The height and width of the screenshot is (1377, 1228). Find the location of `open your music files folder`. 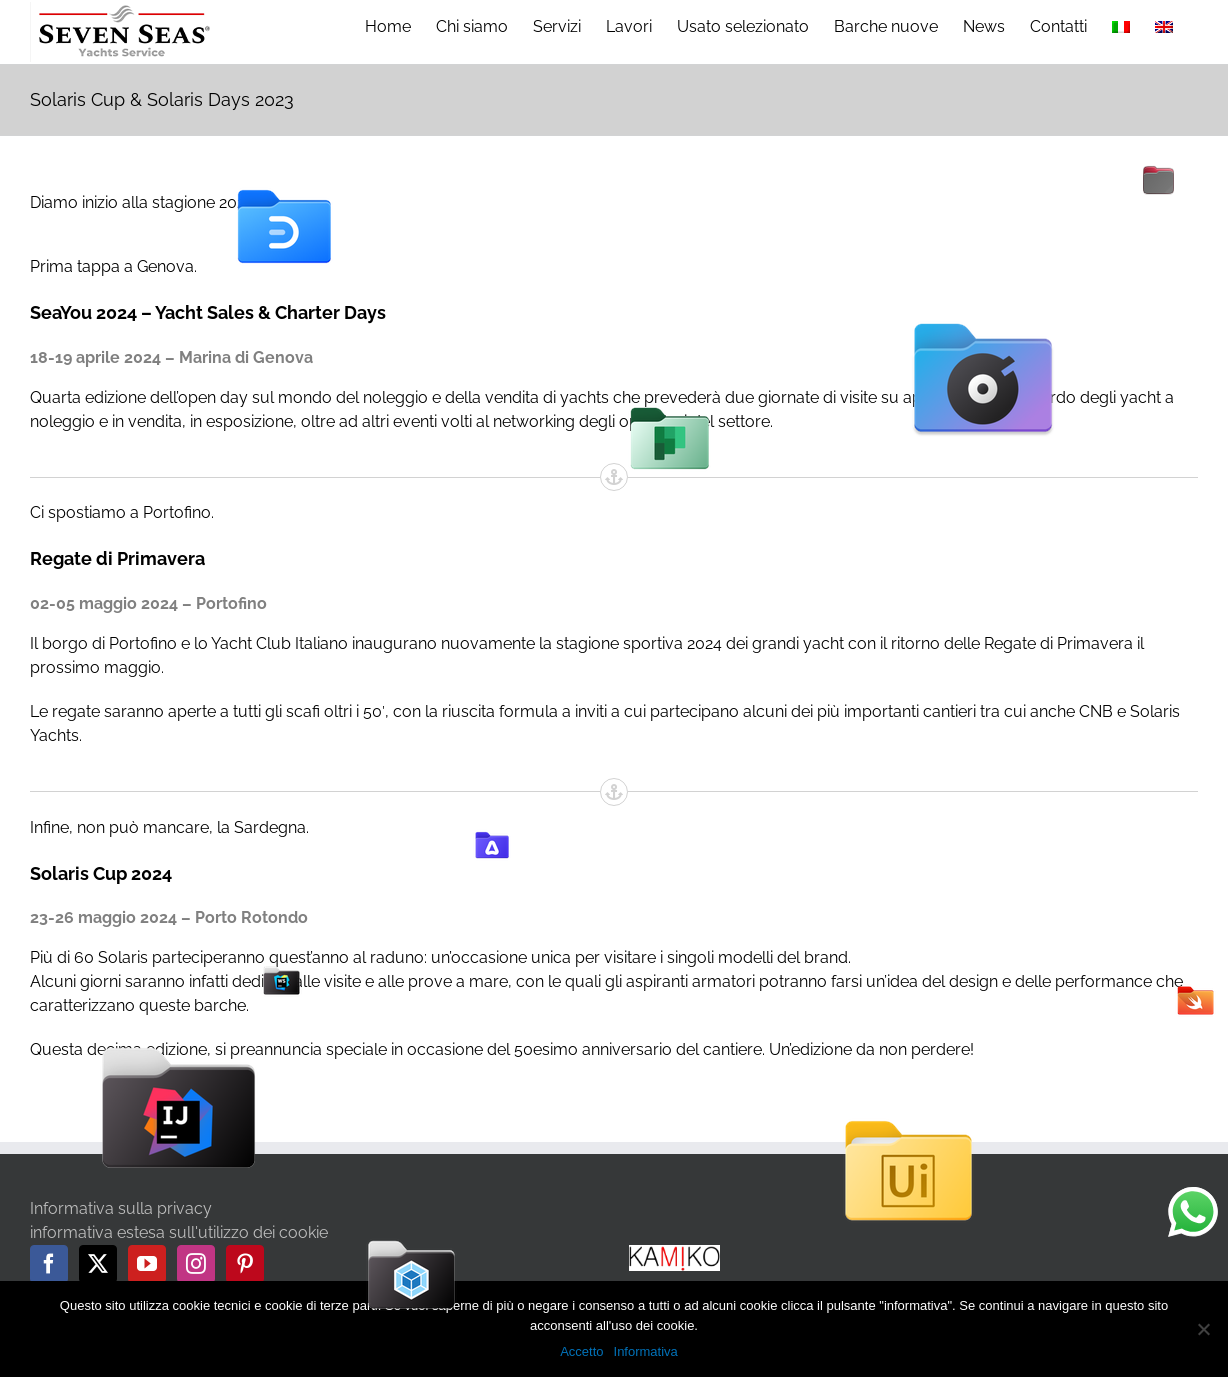

open your music files folder is located at coordinates (982, 381).